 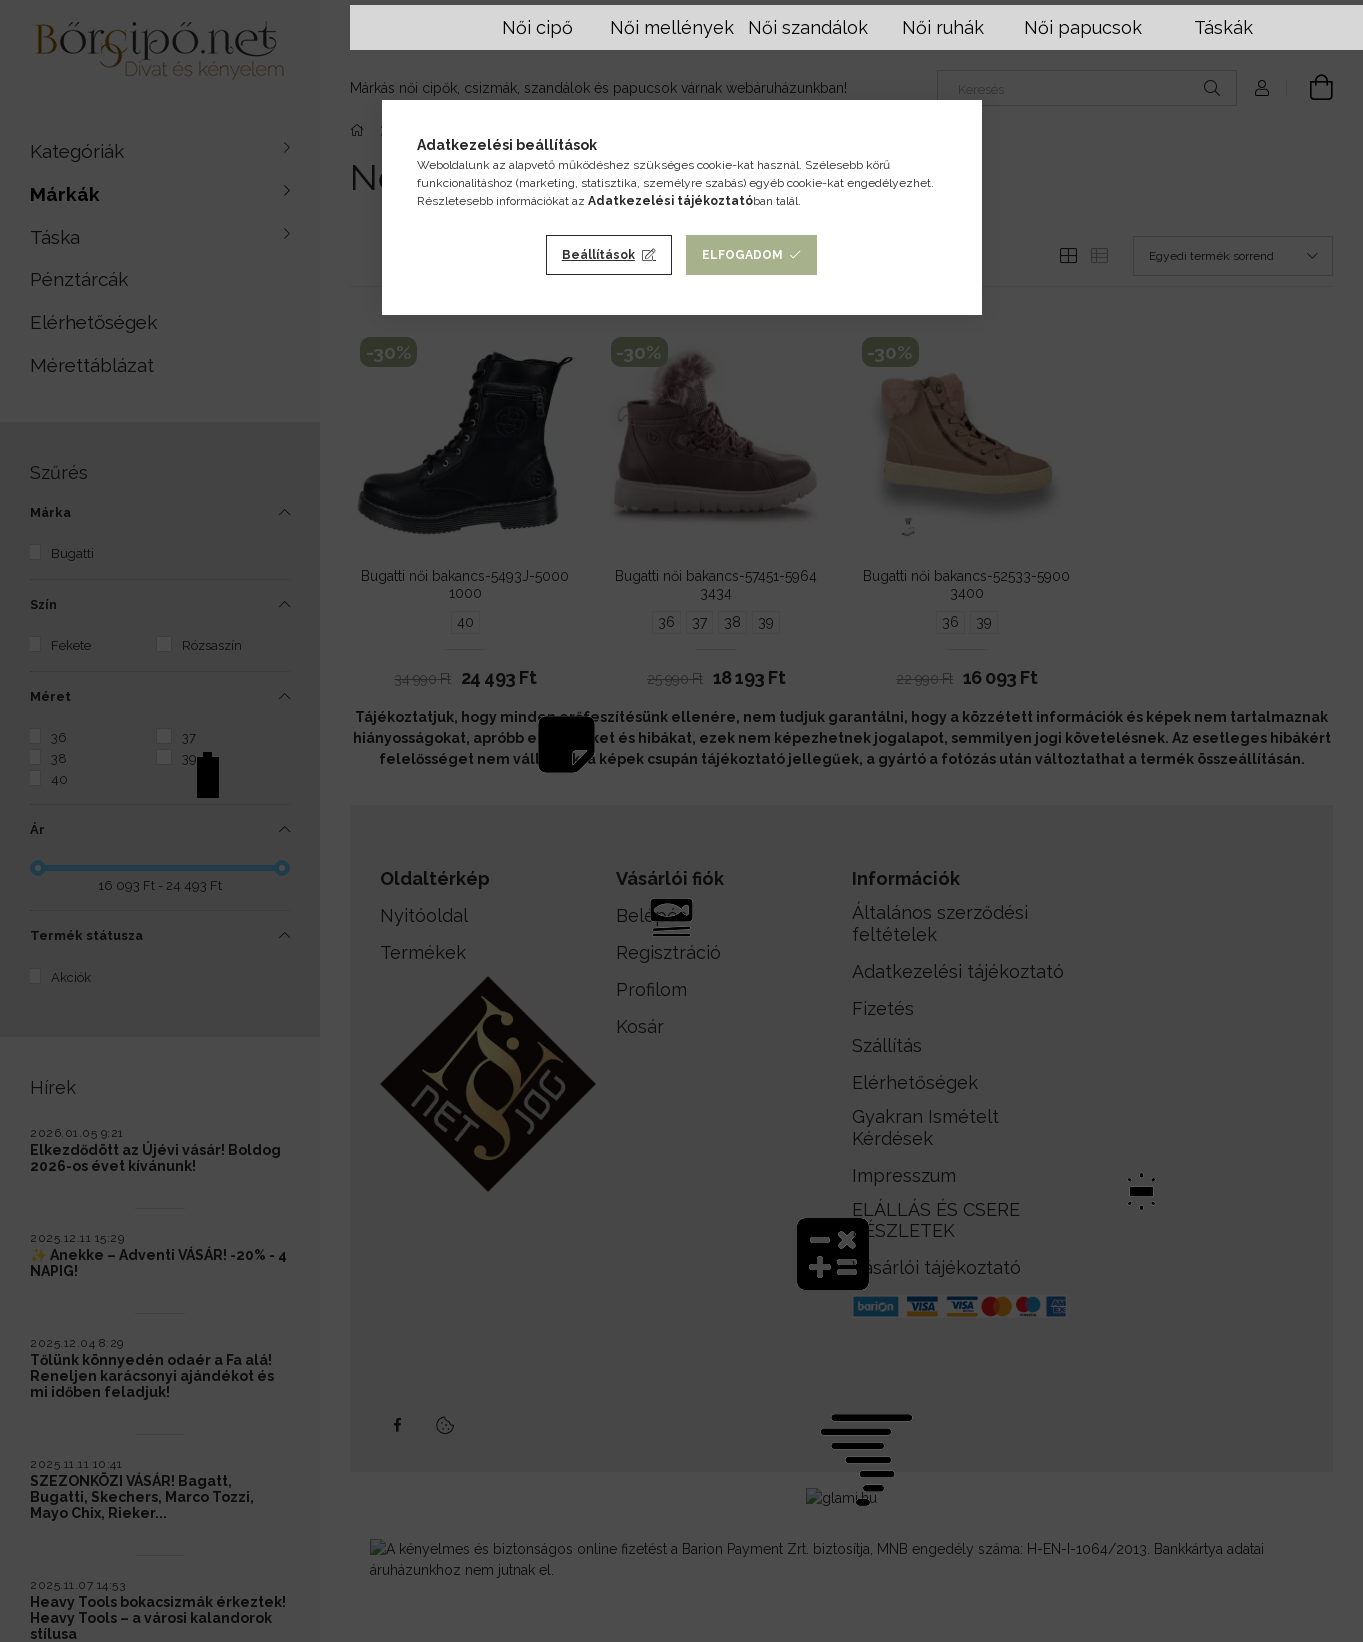 I want to click on adjust screen brightness settings, so click(x=1141, y=1191).